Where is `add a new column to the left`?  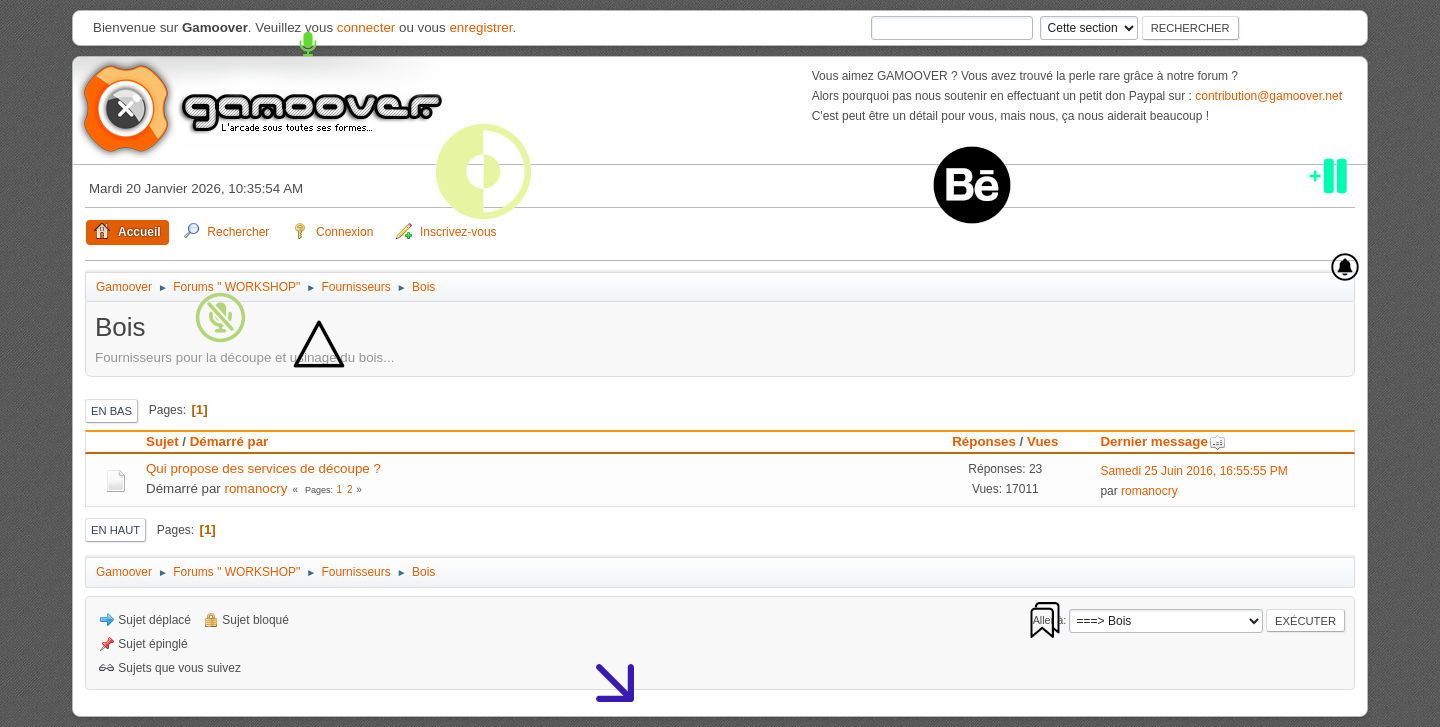 add a new column to the left is located at coordinates (1331, 176).